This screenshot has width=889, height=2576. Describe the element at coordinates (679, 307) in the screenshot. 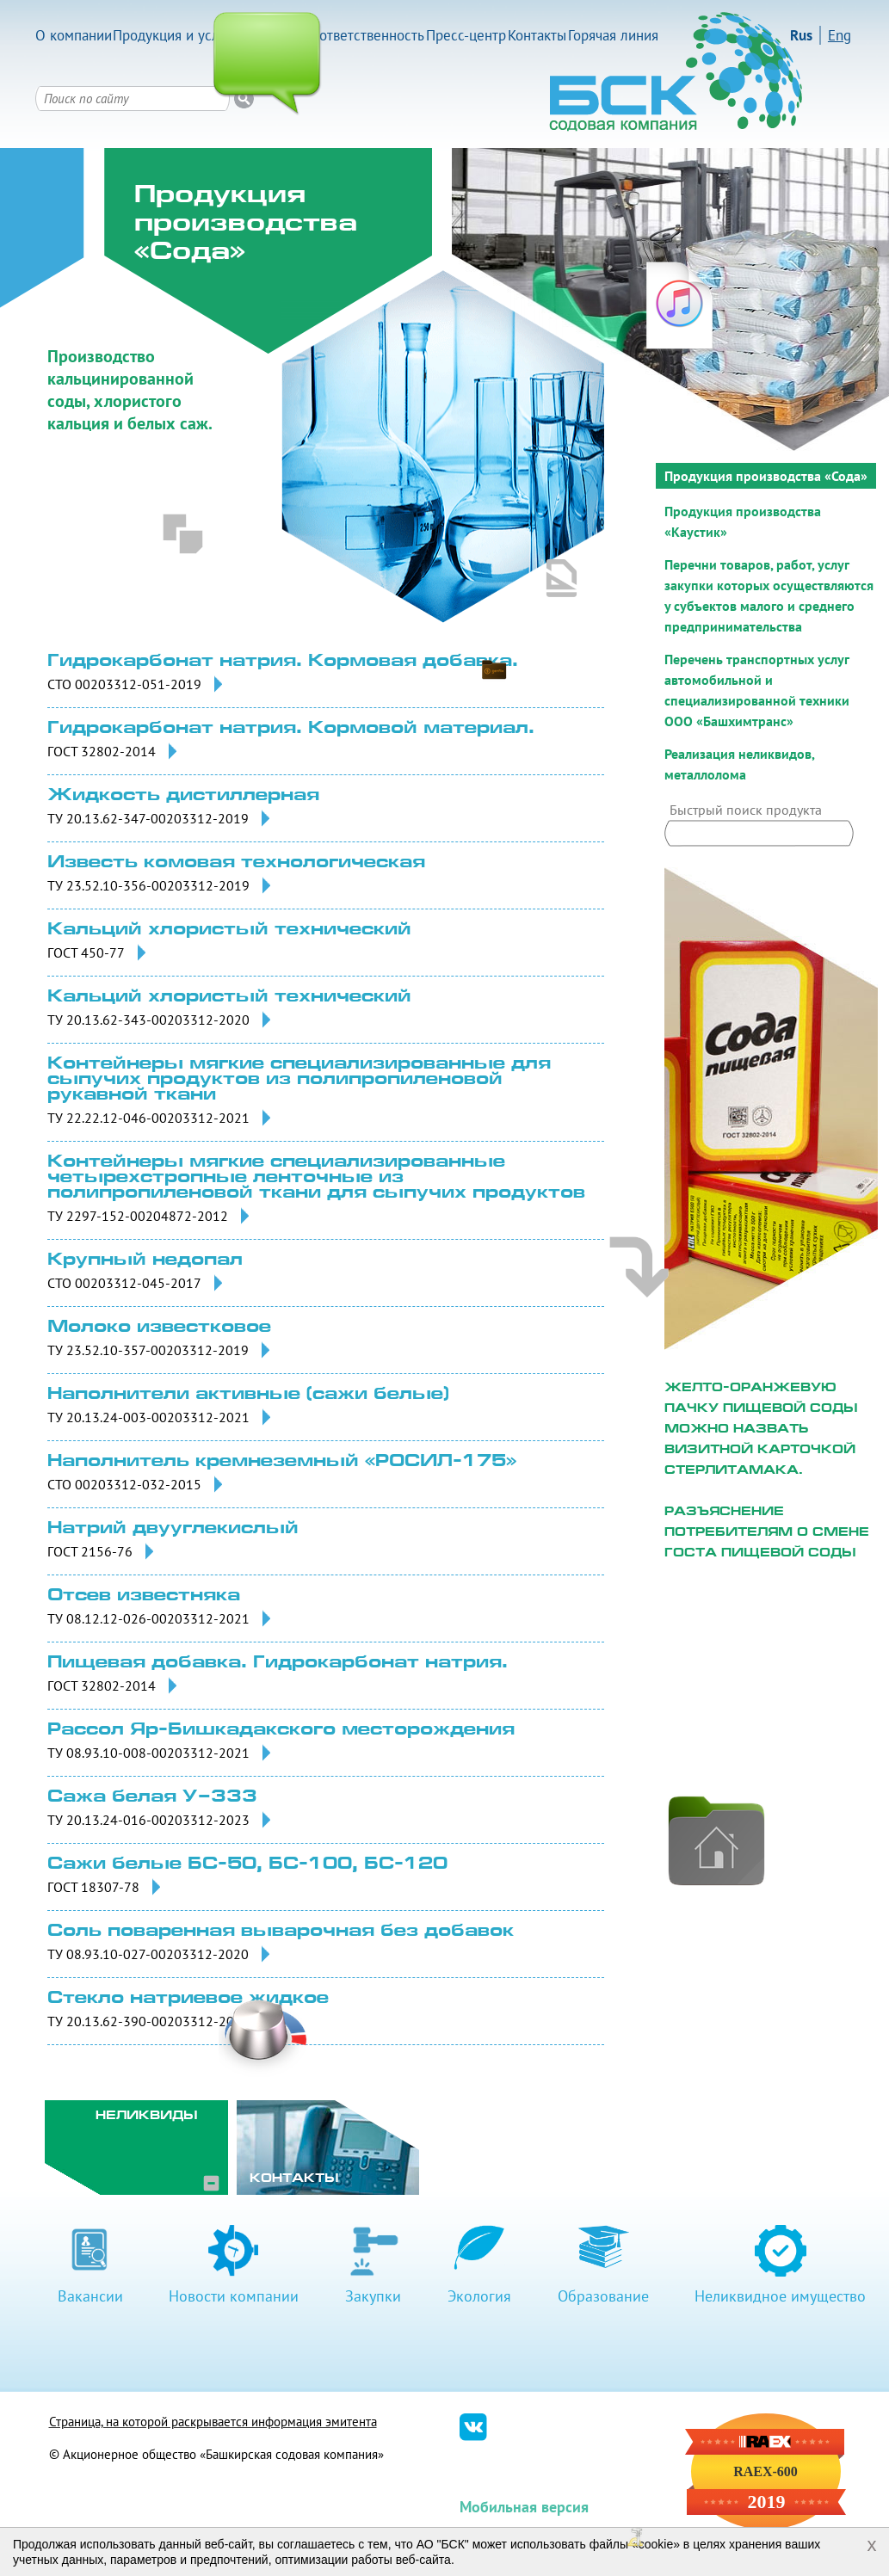

I see `open an iTunes-related file or document` at that location.